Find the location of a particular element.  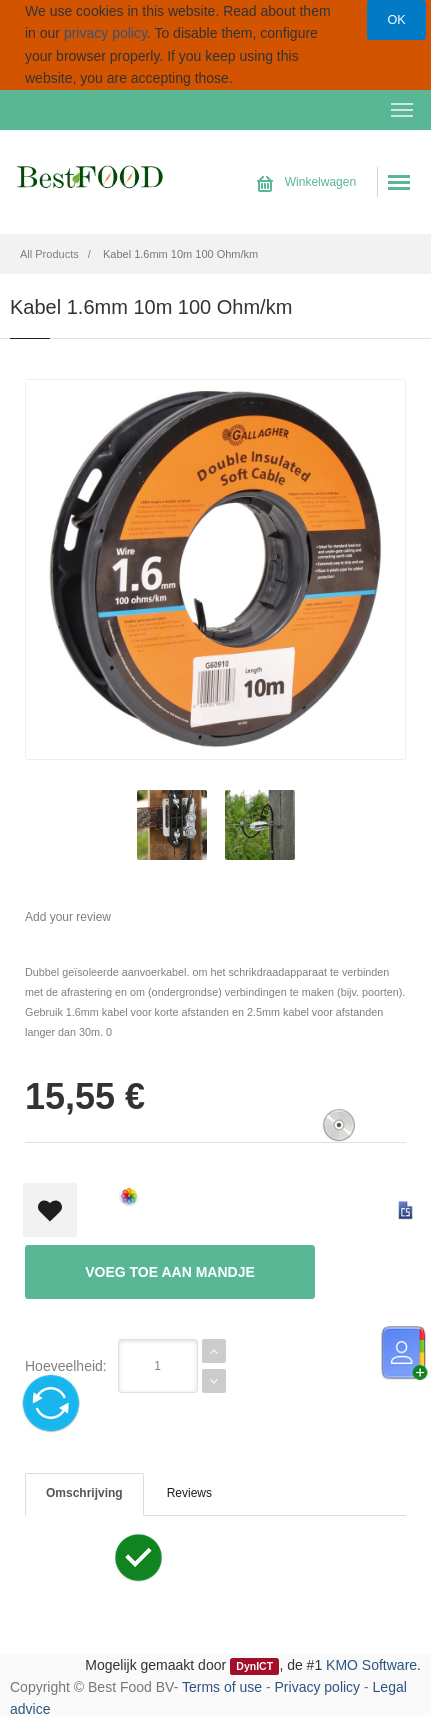

open photos preferences or settings is located at coordinates (129, 1196).